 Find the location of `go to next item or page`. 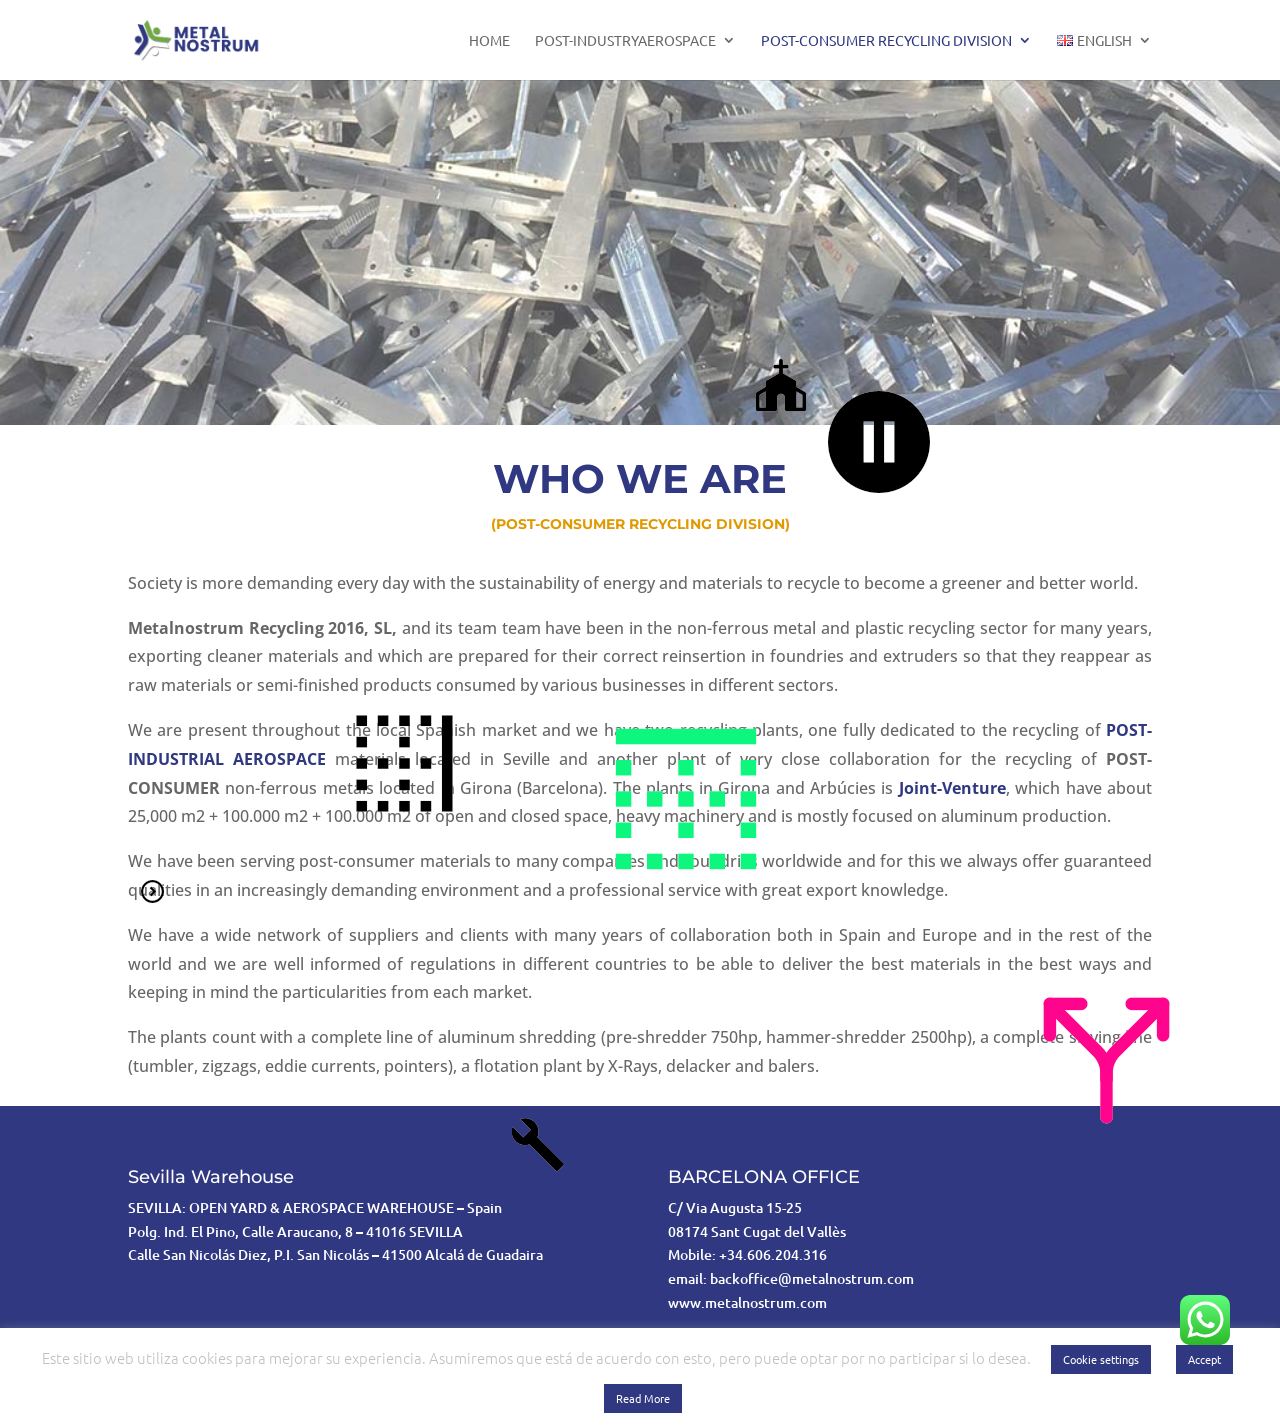

go to next item or page is located at coordinates (152, 891).